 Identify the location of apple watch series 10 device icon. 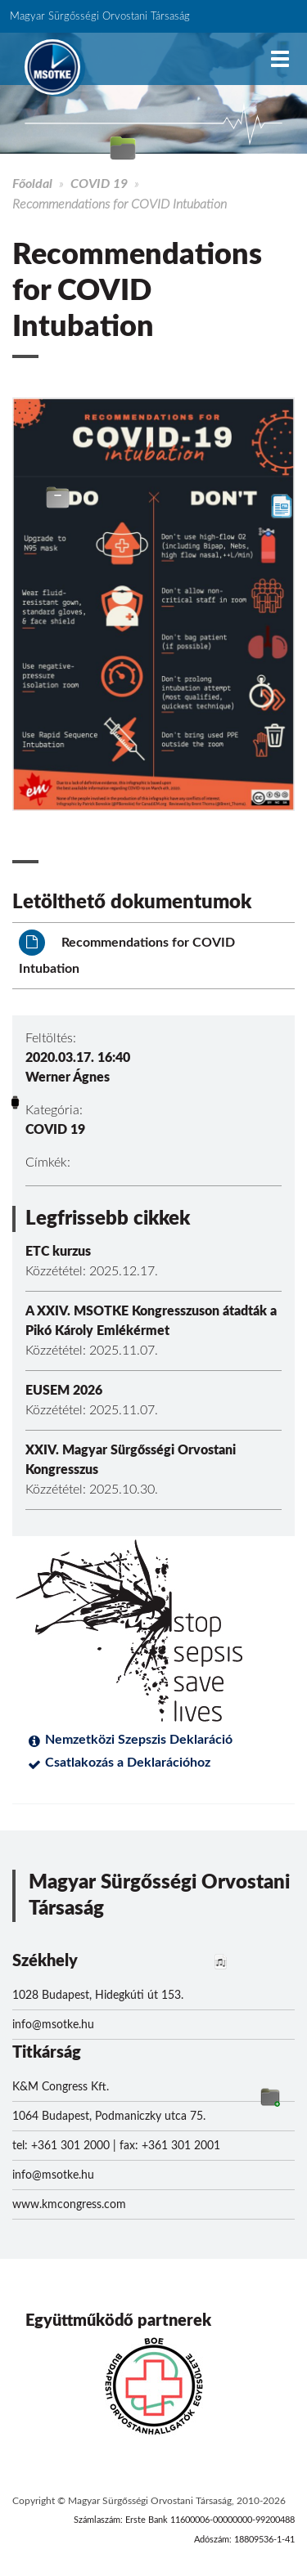
(15, 1102).